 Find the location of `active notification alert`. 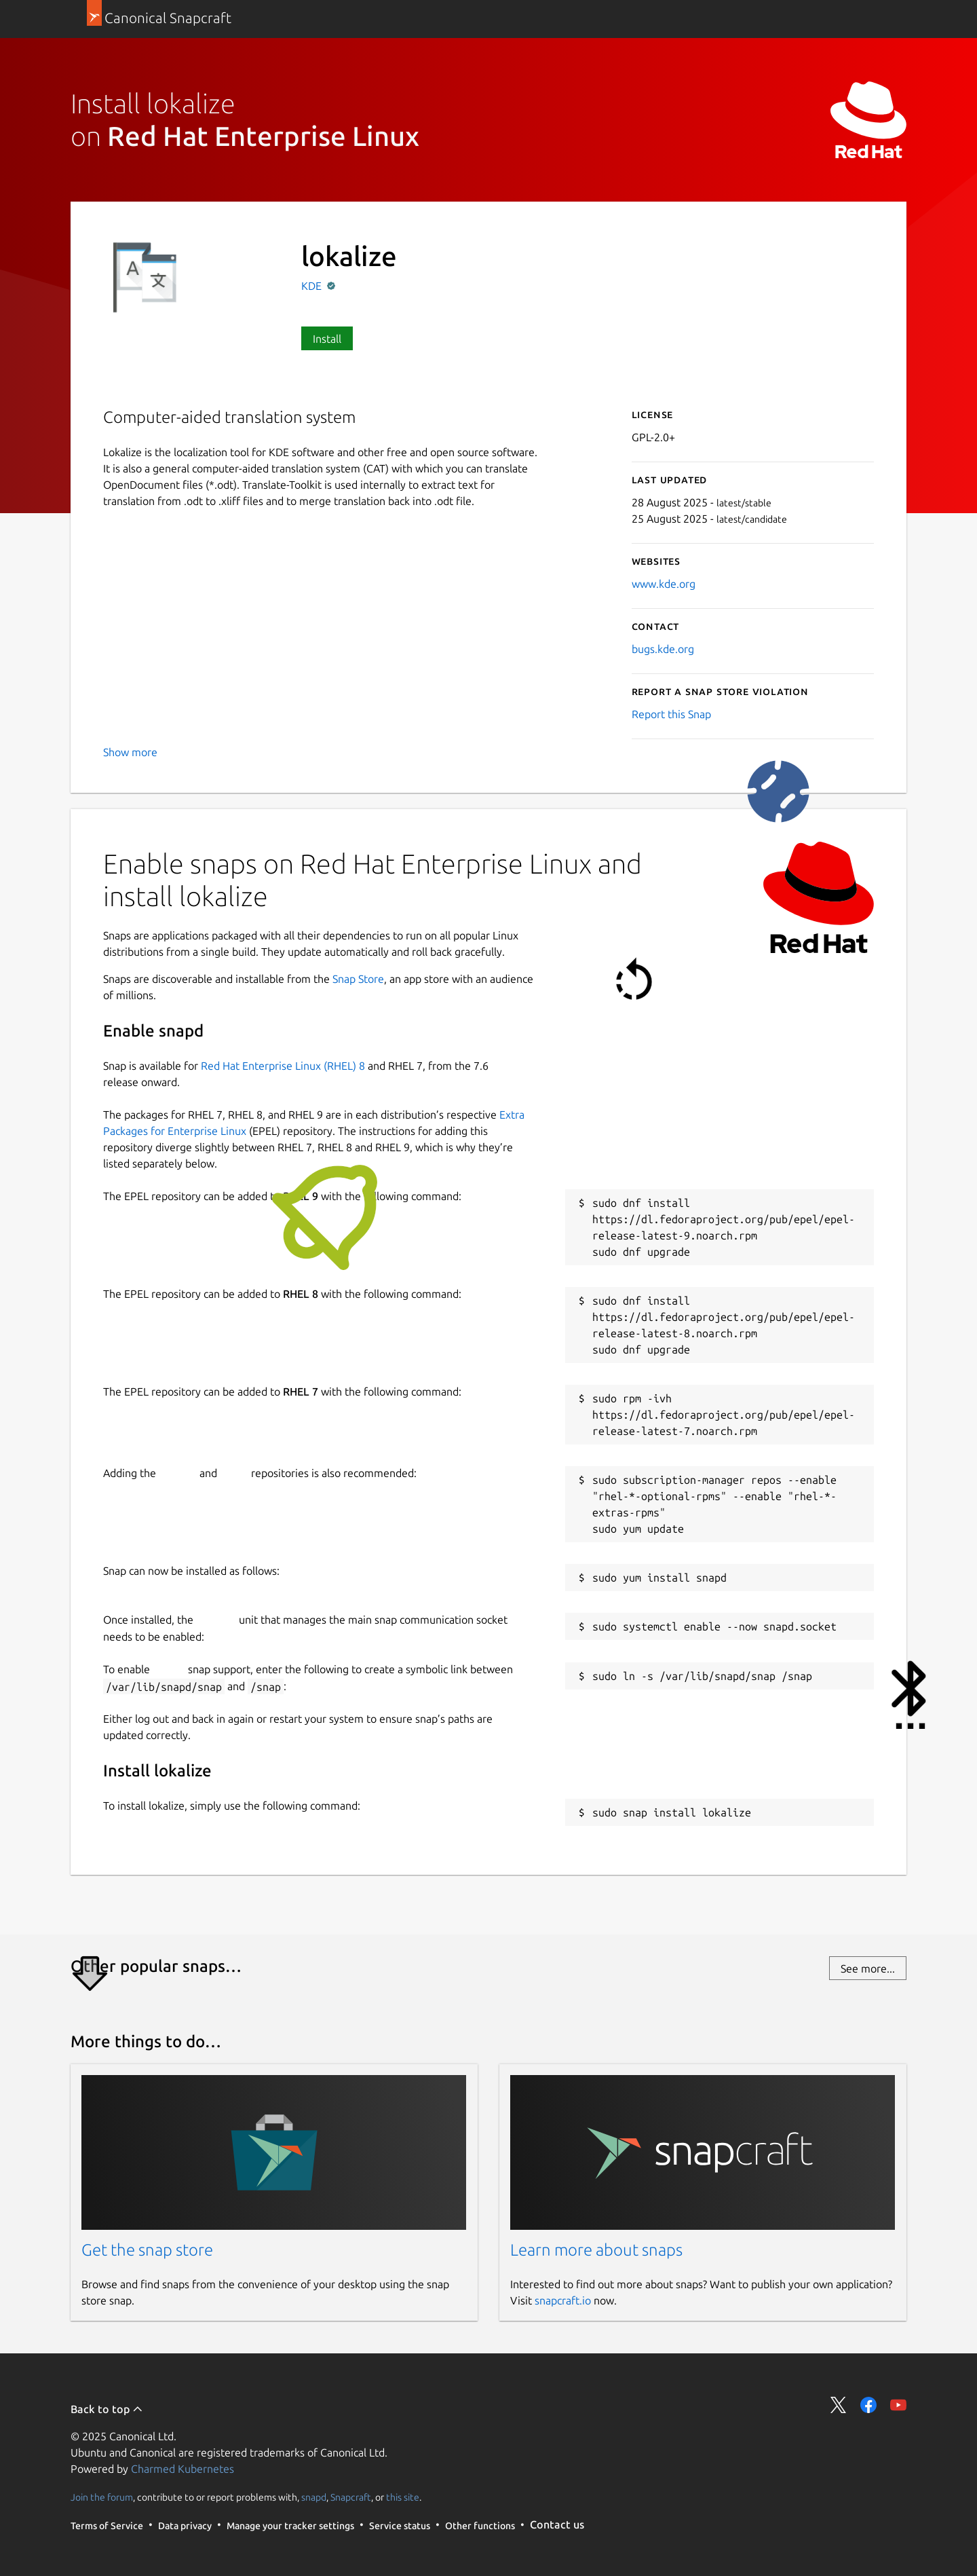

active notification alert is located at coordinates (325, 1216).